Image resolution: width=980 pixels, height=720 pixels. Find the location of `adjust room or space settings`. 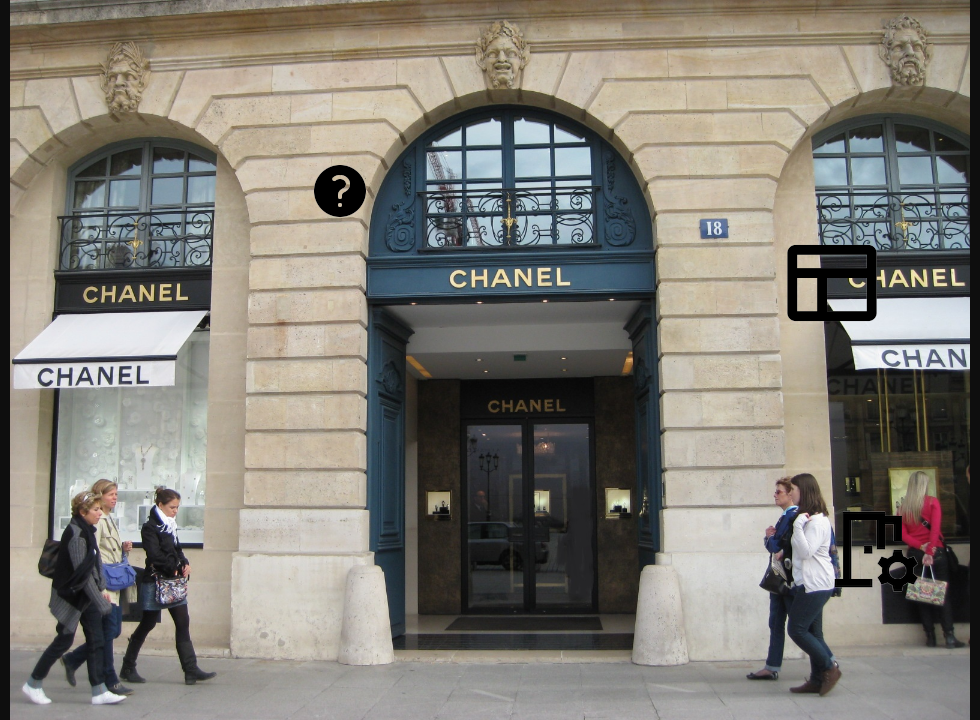

adjust room or space settings is located at coordinates (872, 549).